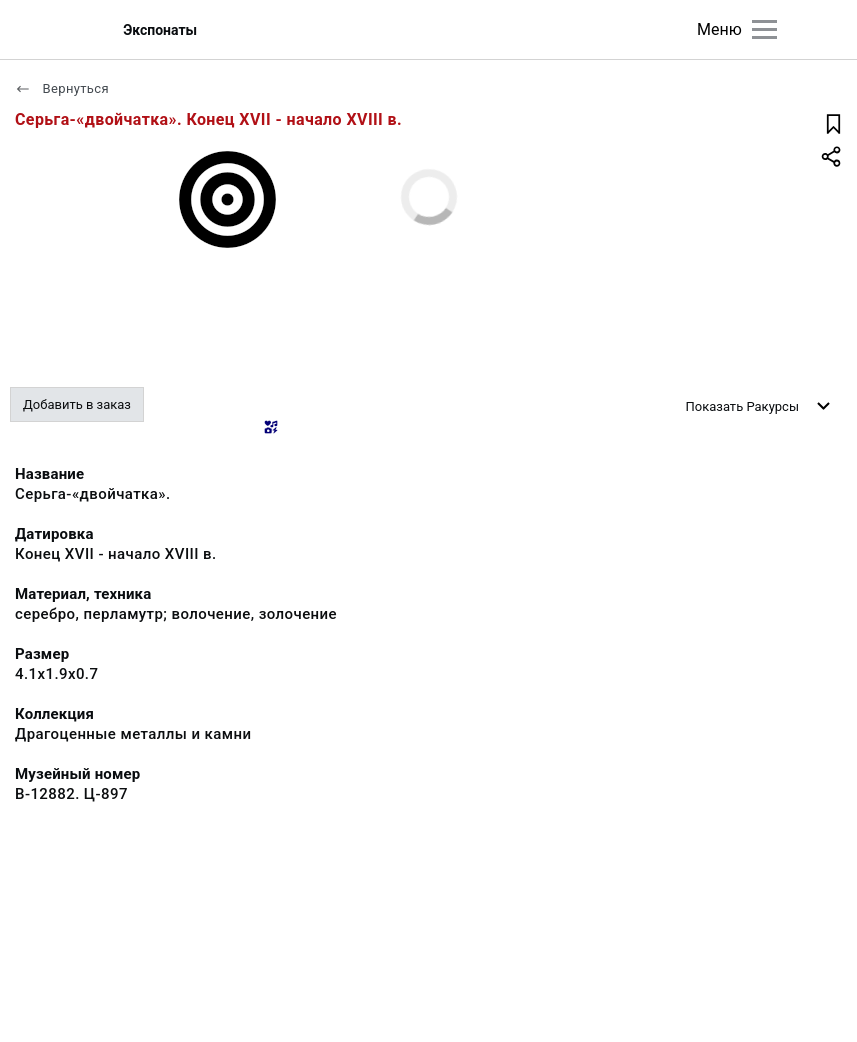 This screenshot has width=857, height=1042. What do you see at coordinates (227, 199) in the screenshot?
I see `set a goal or target` at bounding box center [227, 199].